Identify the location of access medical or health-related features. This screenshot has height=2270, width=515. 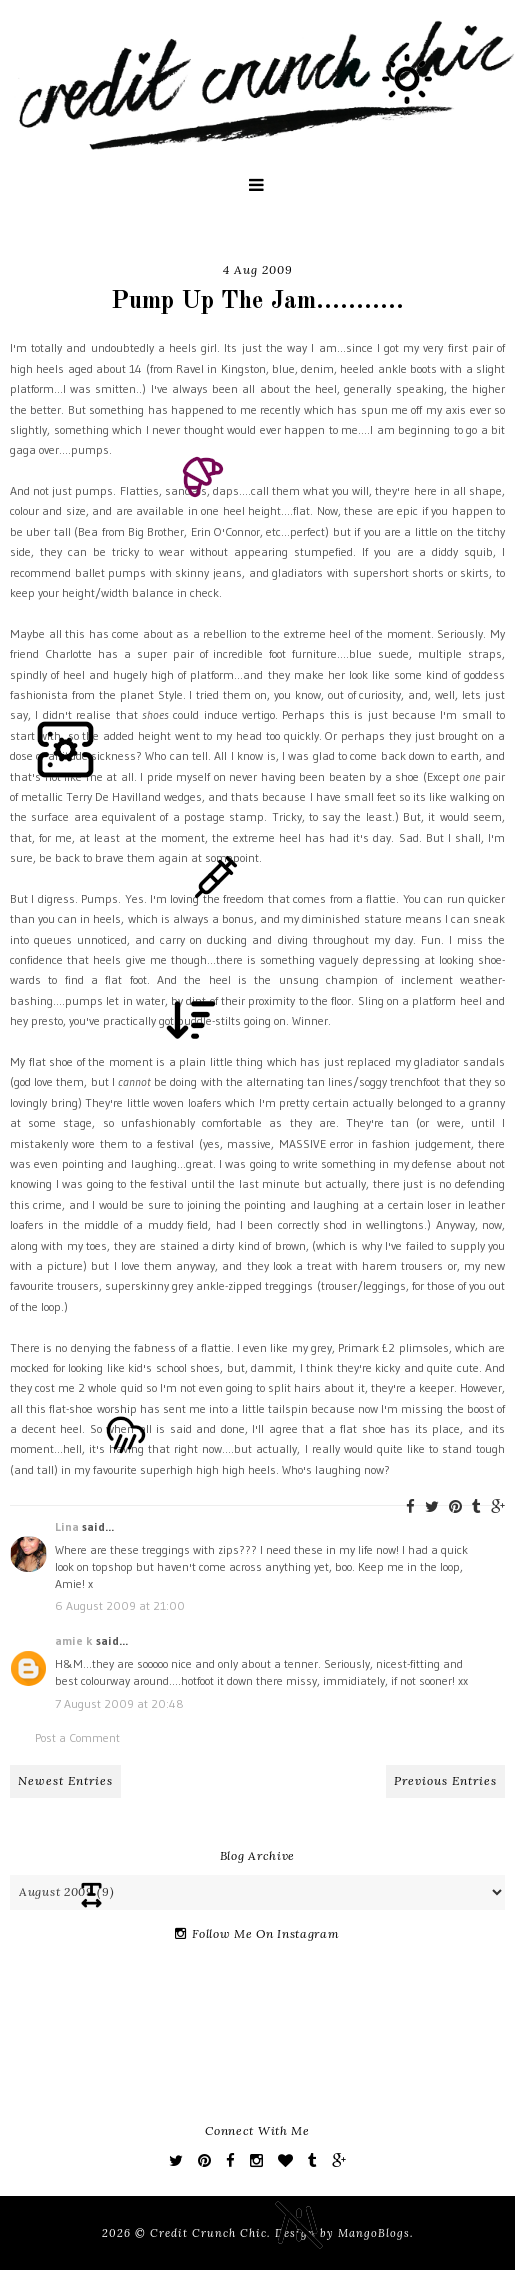
(216, 877).